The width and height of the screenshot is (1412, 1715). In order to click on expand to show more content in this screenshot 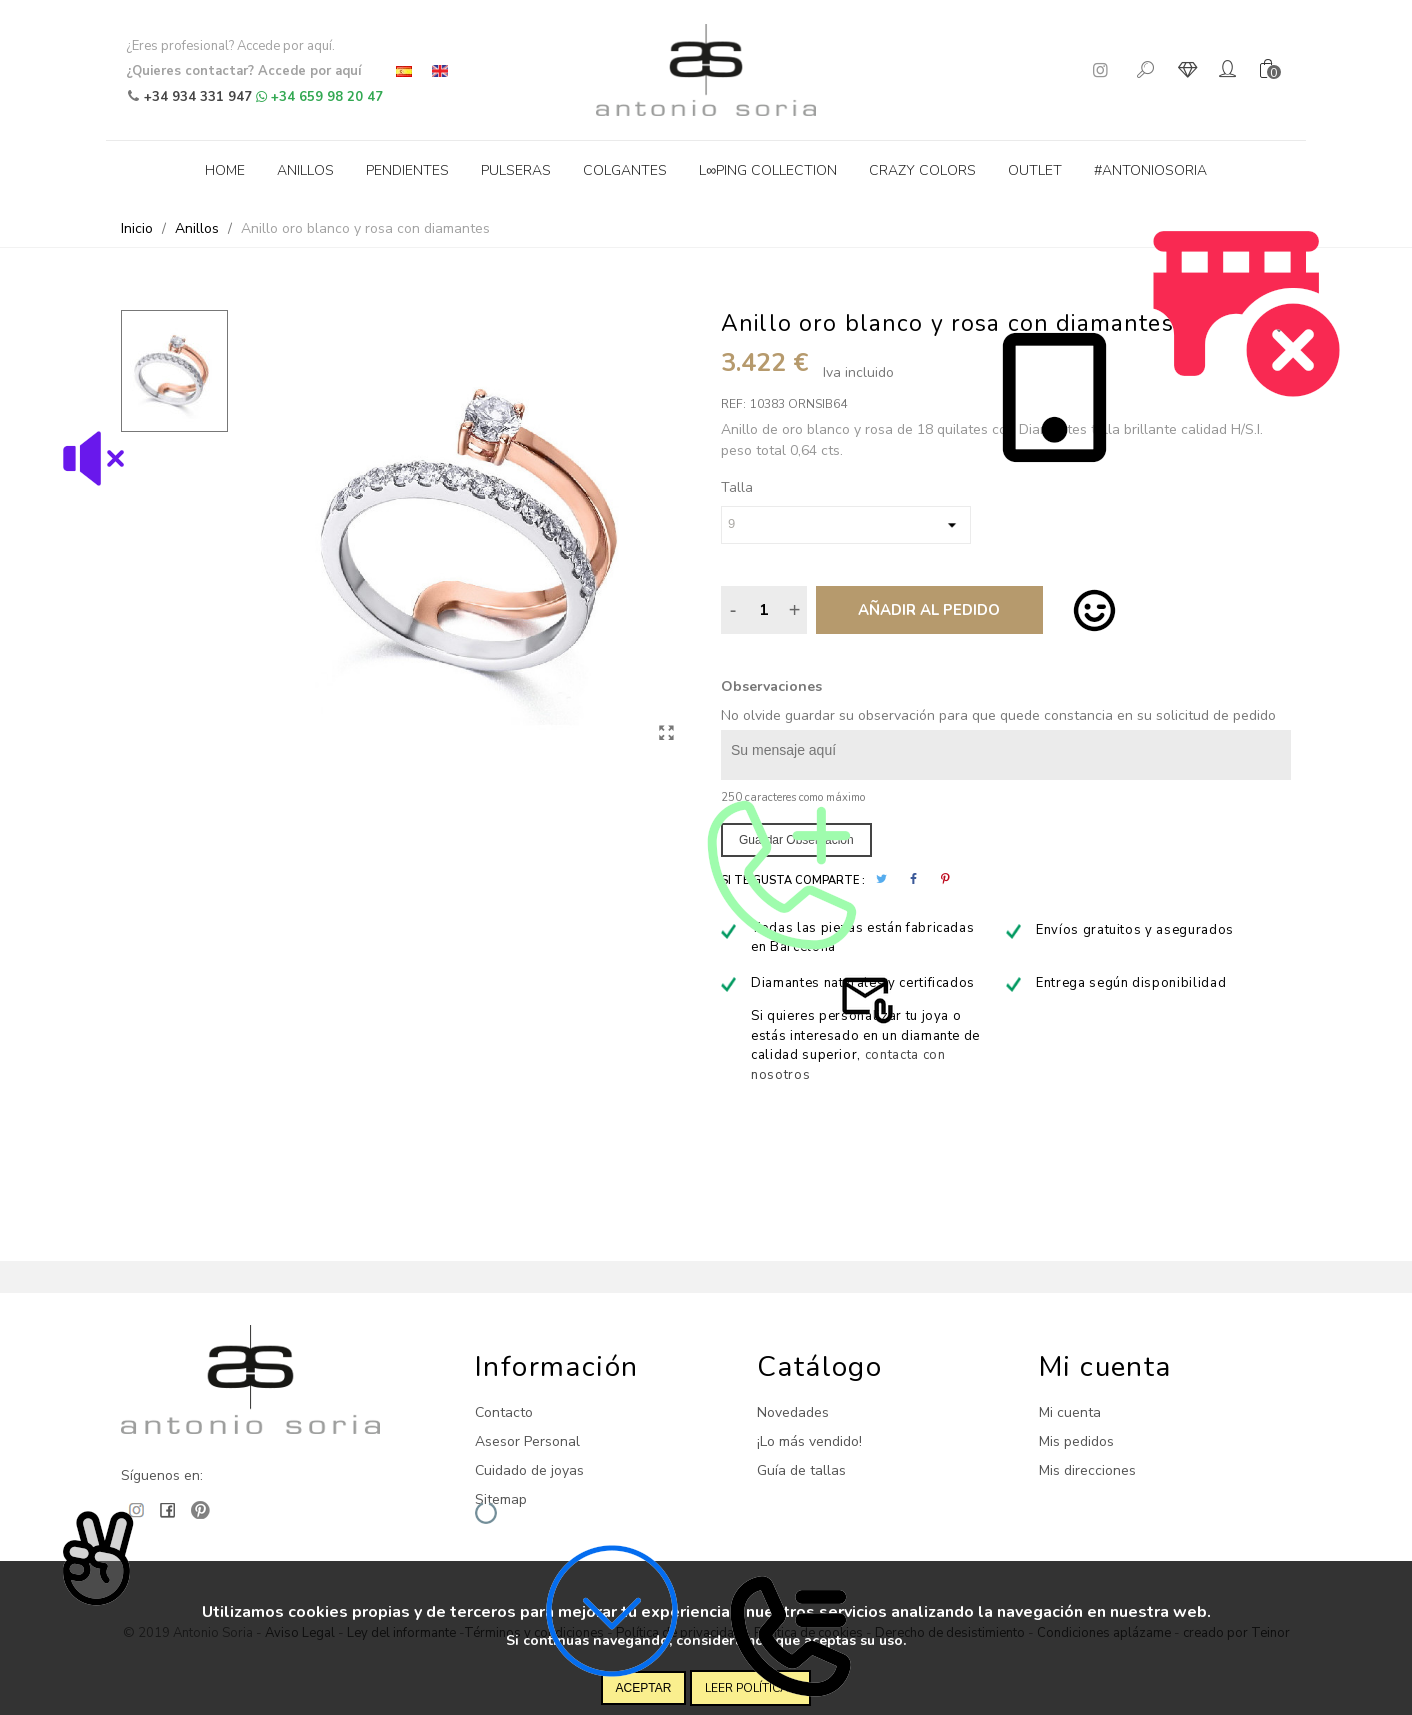, I will do `click(612, 1611)`.